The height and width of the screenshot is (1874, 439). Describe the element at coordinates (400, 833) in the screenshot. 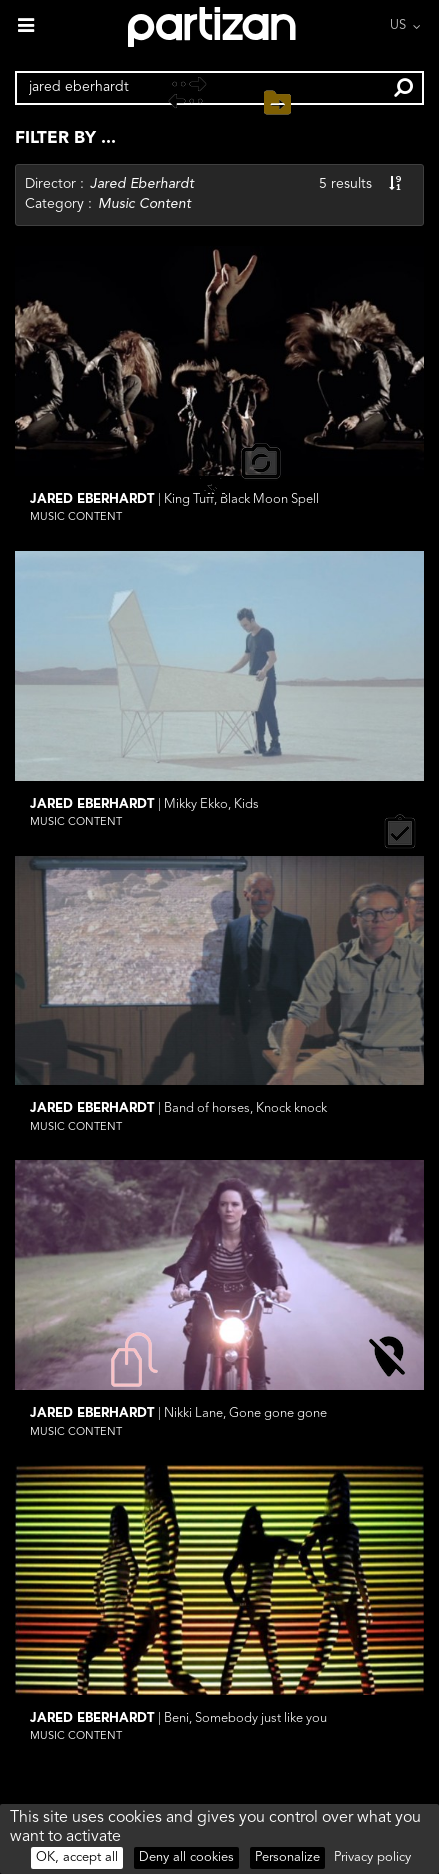

I see `view completed tasks or assignments` at that location.